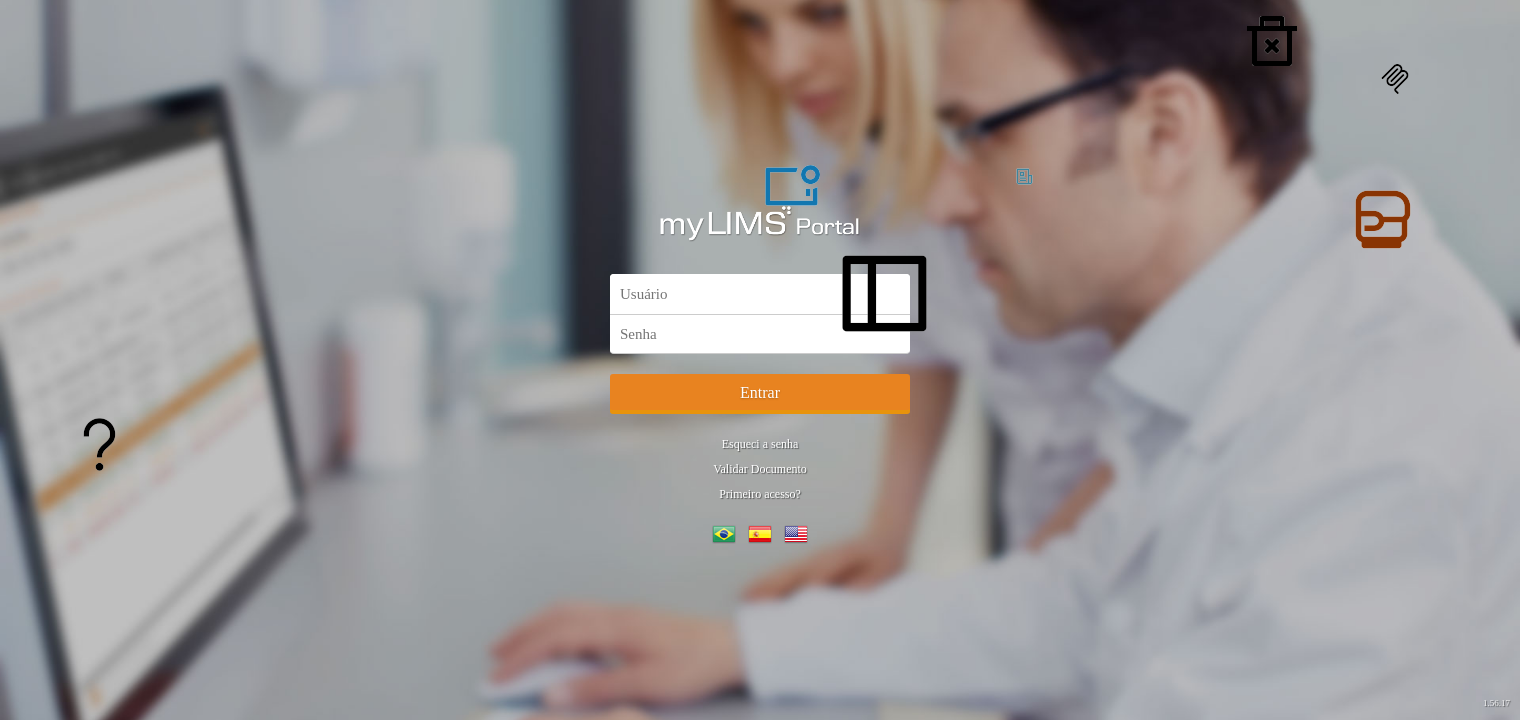 This screenshot has height=720, width=1520. Describe the element at coordinates (1272, 41) in the screenshot. I see `delete selected item` at that location.